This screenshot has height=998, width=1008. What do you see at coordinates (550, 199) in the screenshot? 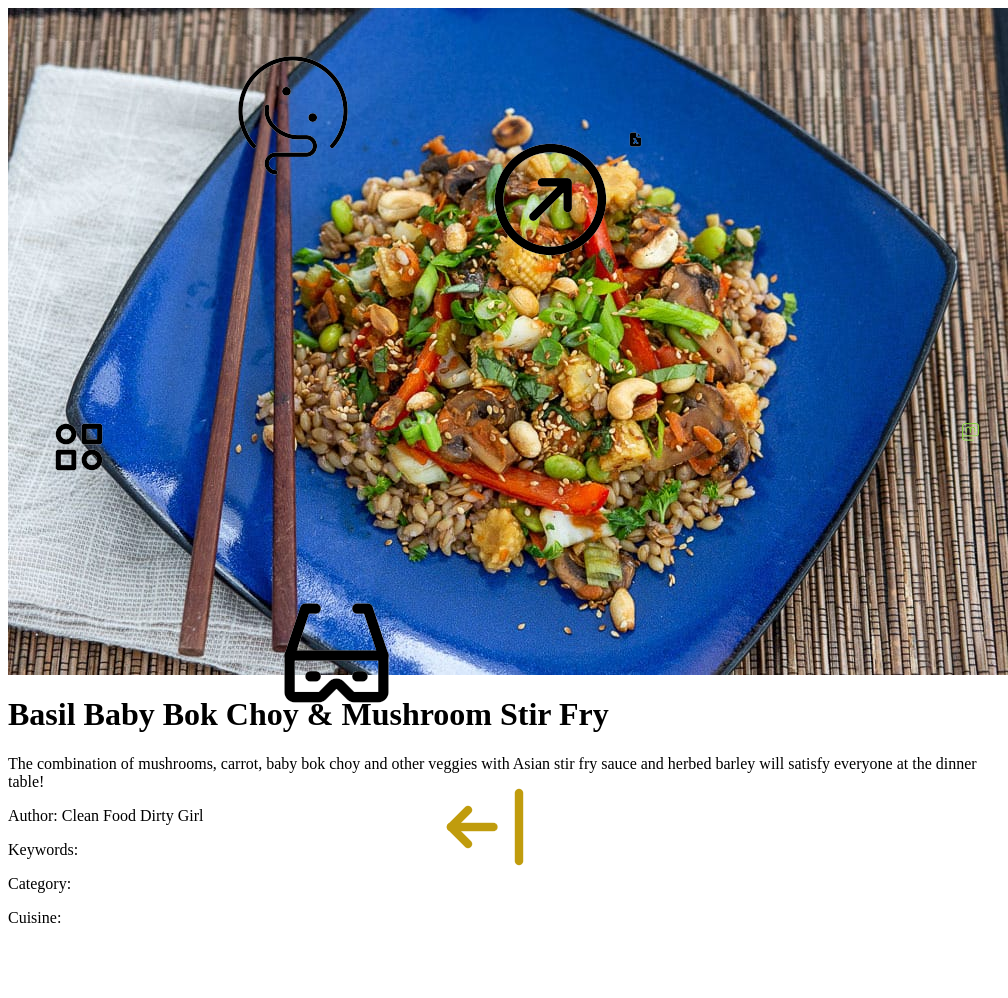
I see `open link in new tab or window` at bounding box center [550, 199].